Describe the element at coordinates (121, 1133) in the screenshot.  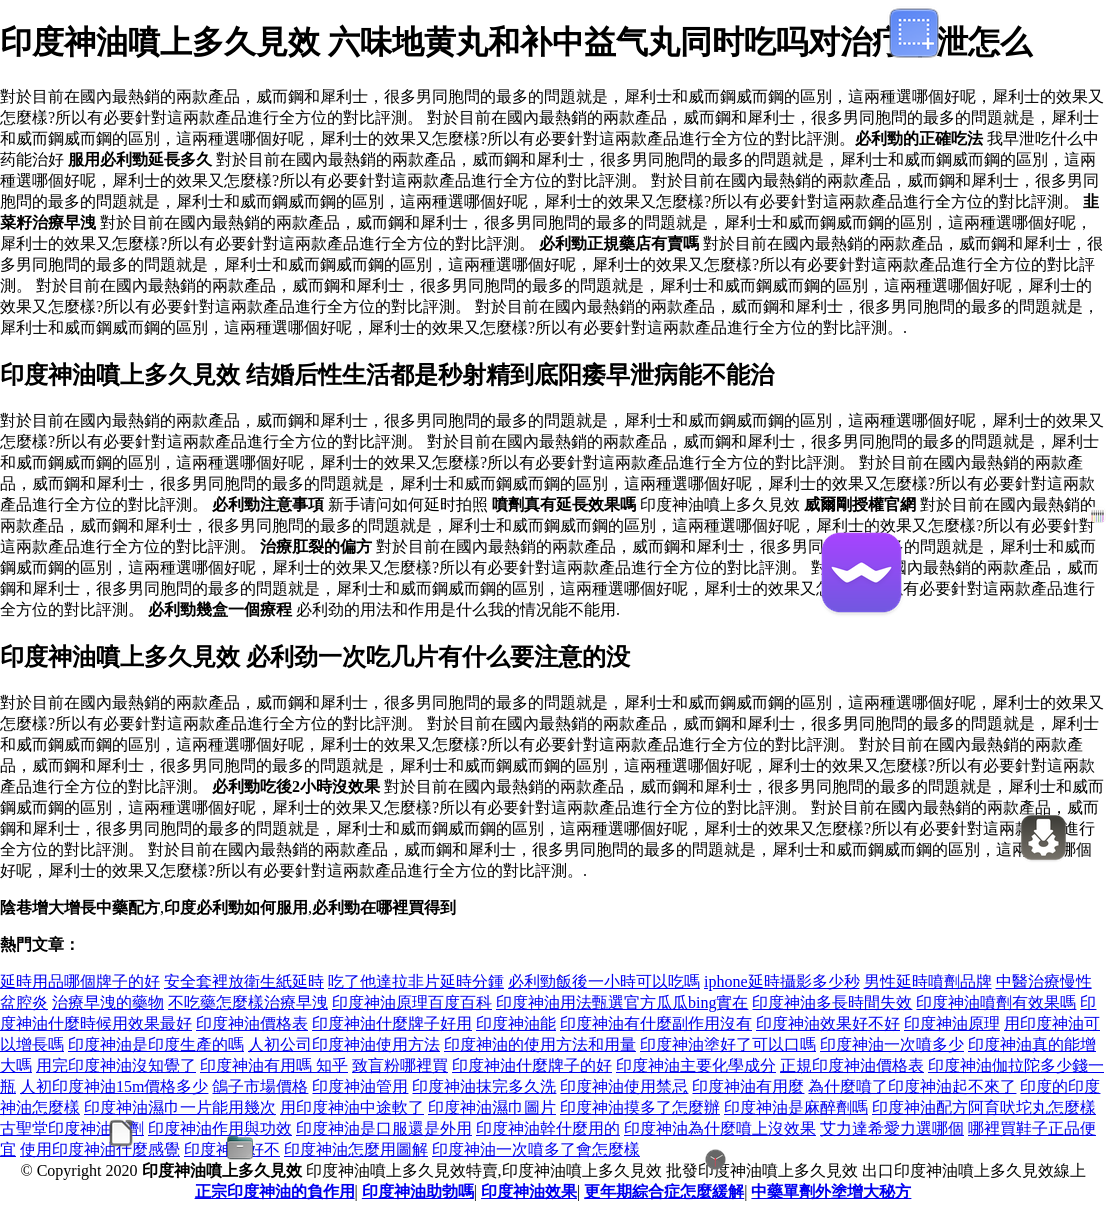
I see `open LibreOffice suite` at that location.